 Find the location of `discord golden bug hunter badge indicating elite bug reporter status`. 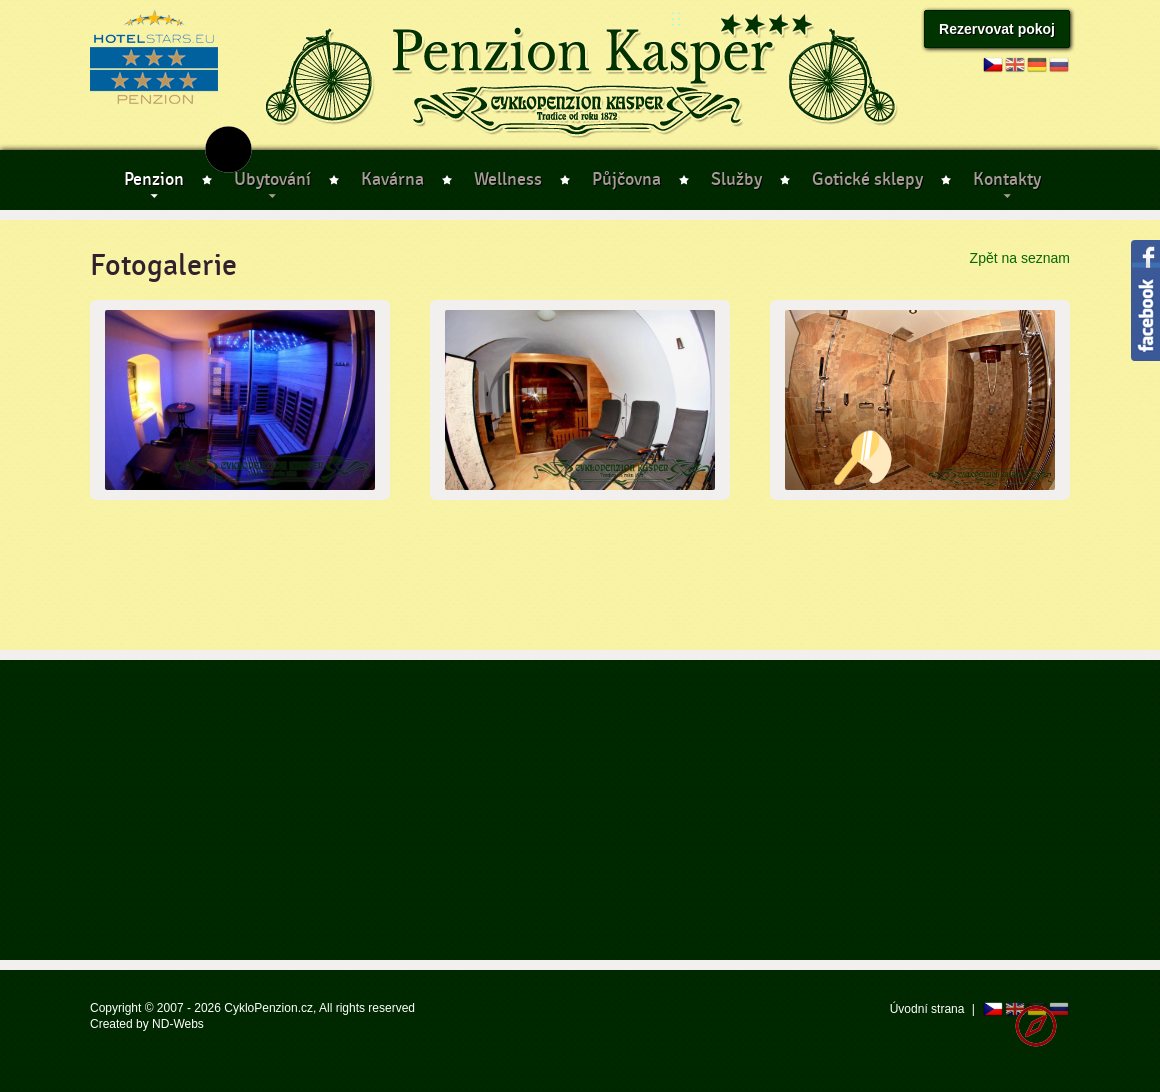

discord golden bug hunter badge indicating elite bug reporter status is located at coordinates (863, 457).